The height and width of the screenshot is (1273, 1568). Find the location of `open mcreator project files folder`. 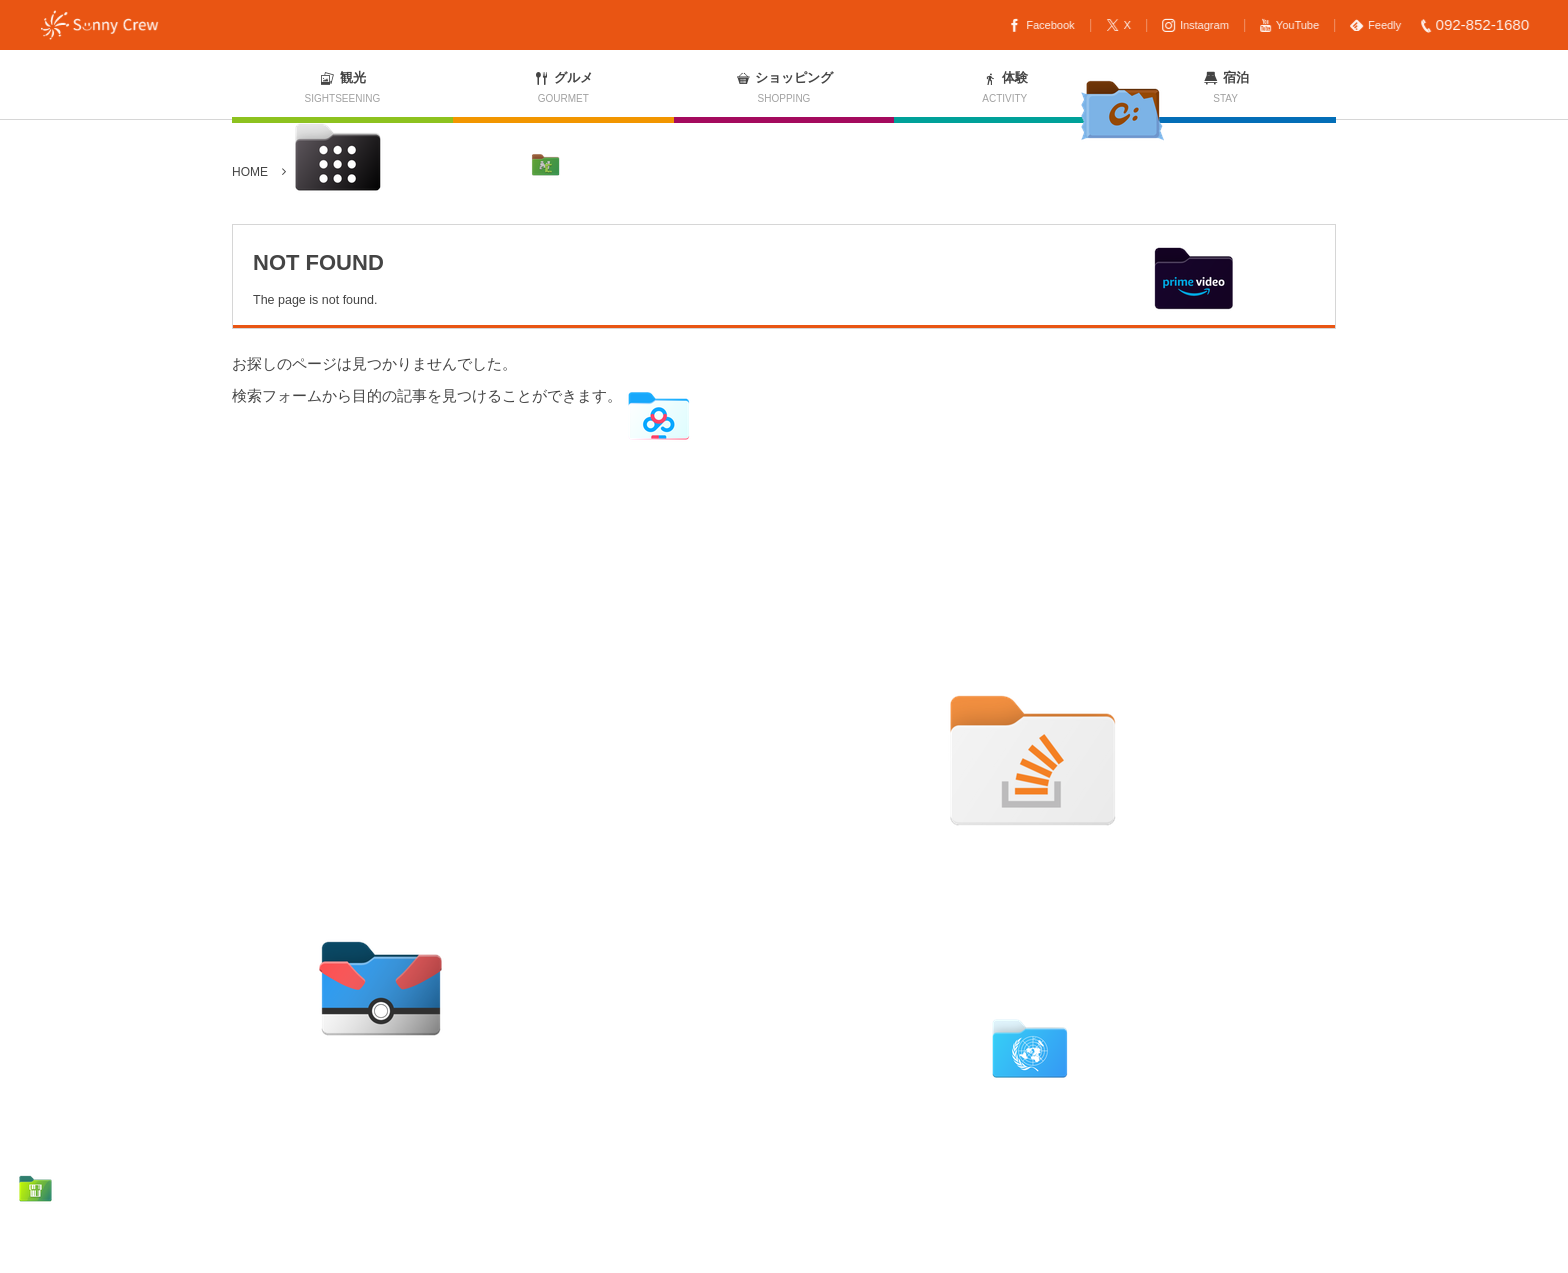

open mcreator project files folder is located at coordinates (545, 165).